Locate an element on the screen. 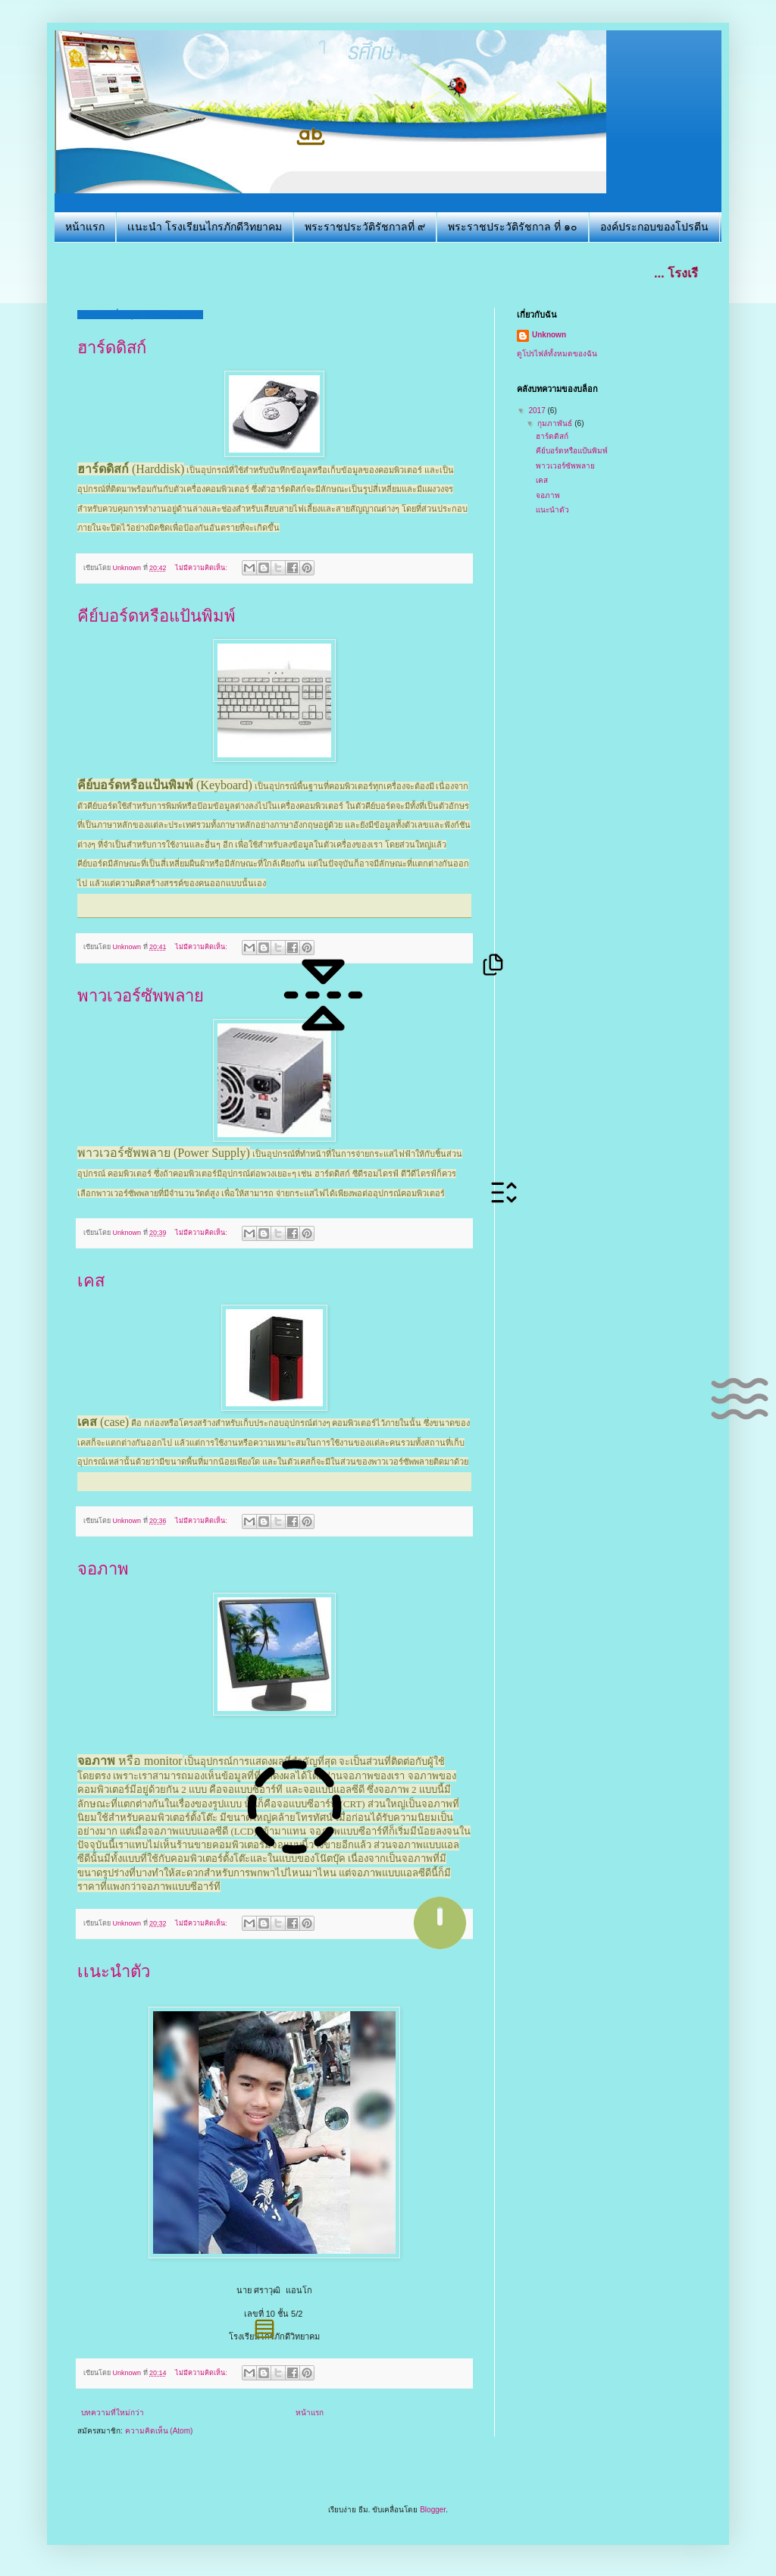 Image resolution: width=776 pixels, height=2576 pixels. indicates water or aquatic features is located at coordinates (740, 1399).